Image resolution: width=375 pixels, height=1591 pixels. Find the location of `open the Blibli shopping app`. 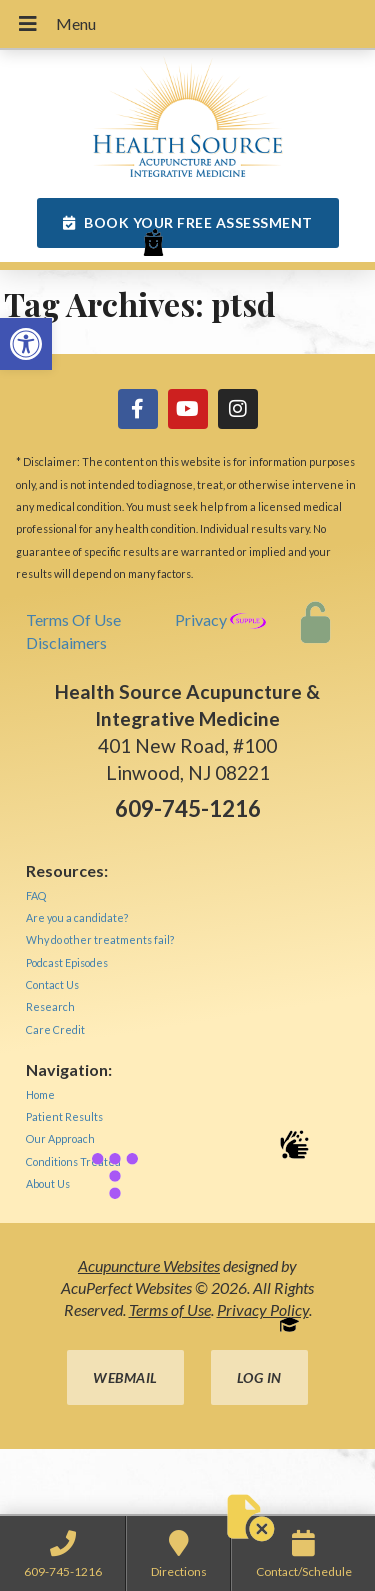

open the Blibli shopping app is located at coordinates (153, 242).